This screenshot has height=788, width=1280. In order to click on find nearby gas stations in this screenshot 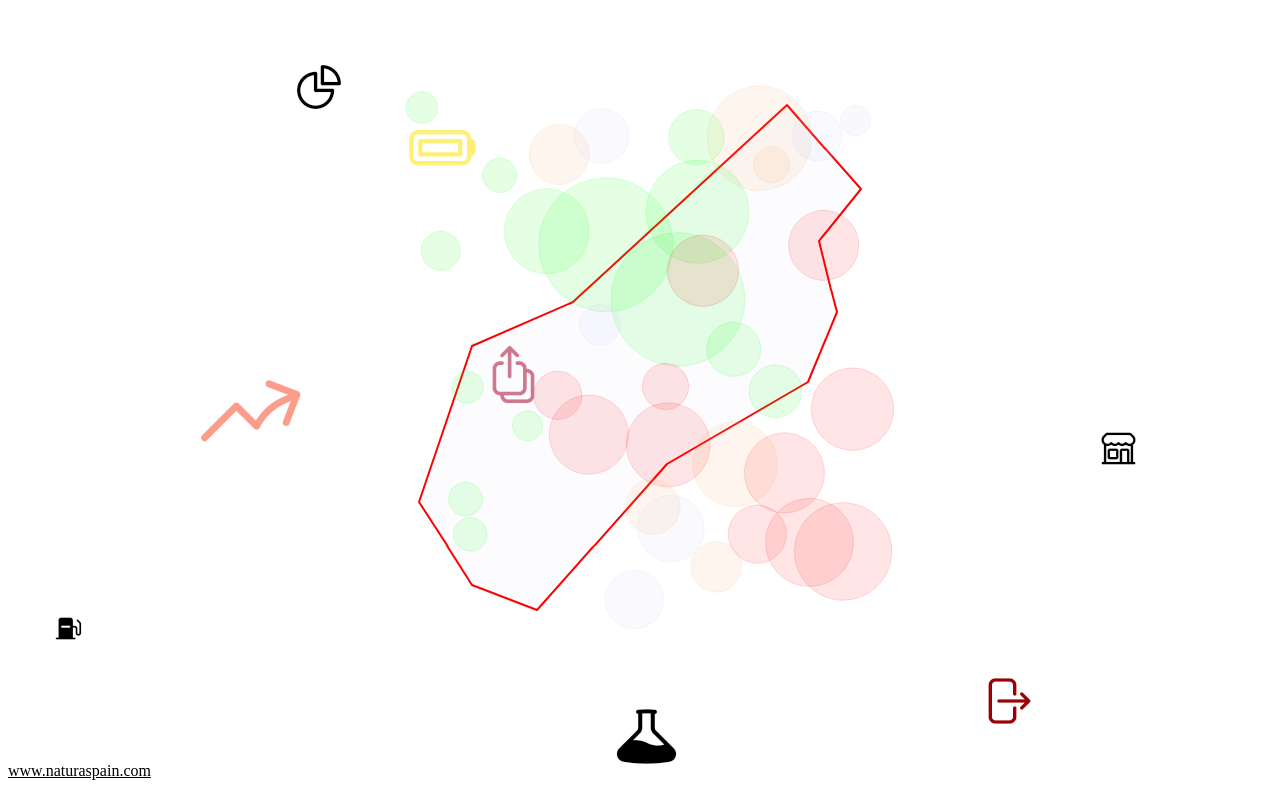, I will do `click(67, 628)`.